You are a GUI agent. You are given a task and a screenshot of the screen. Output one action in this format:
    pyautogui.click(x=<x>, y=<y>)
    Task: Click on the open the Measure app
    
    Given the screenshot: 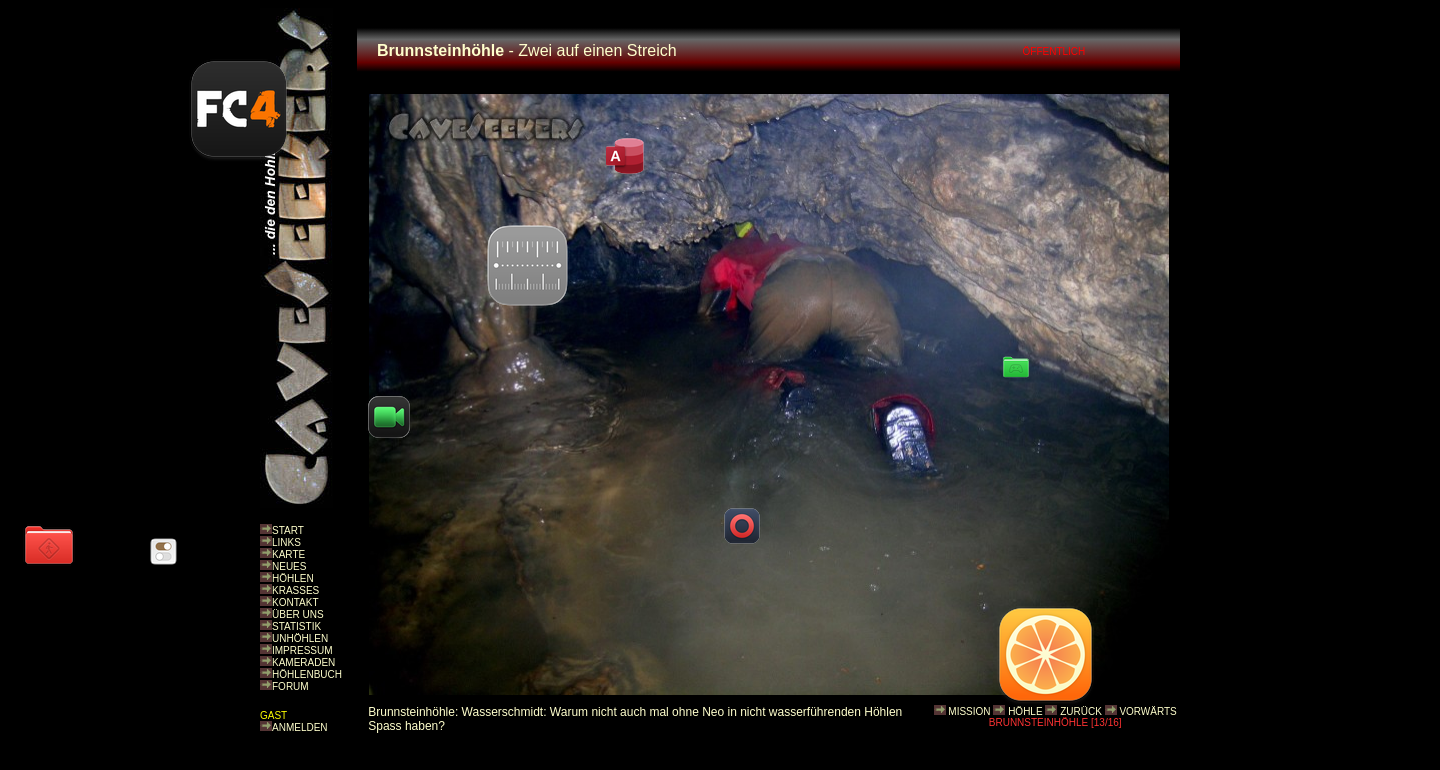 What is the action you would take?
    pyautogui.click(x=527, y=265)
    